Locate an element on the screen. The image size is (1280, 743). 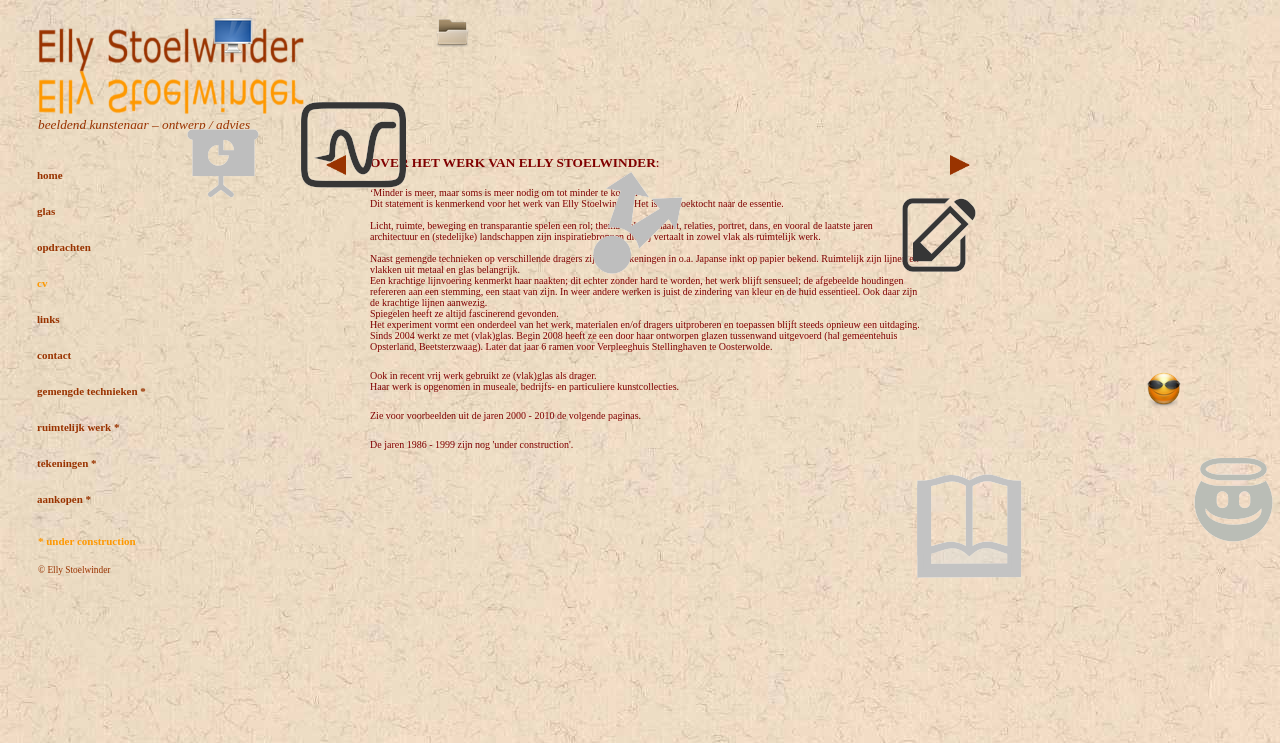
open or view a presentation file is located at coordinates (223, 160).